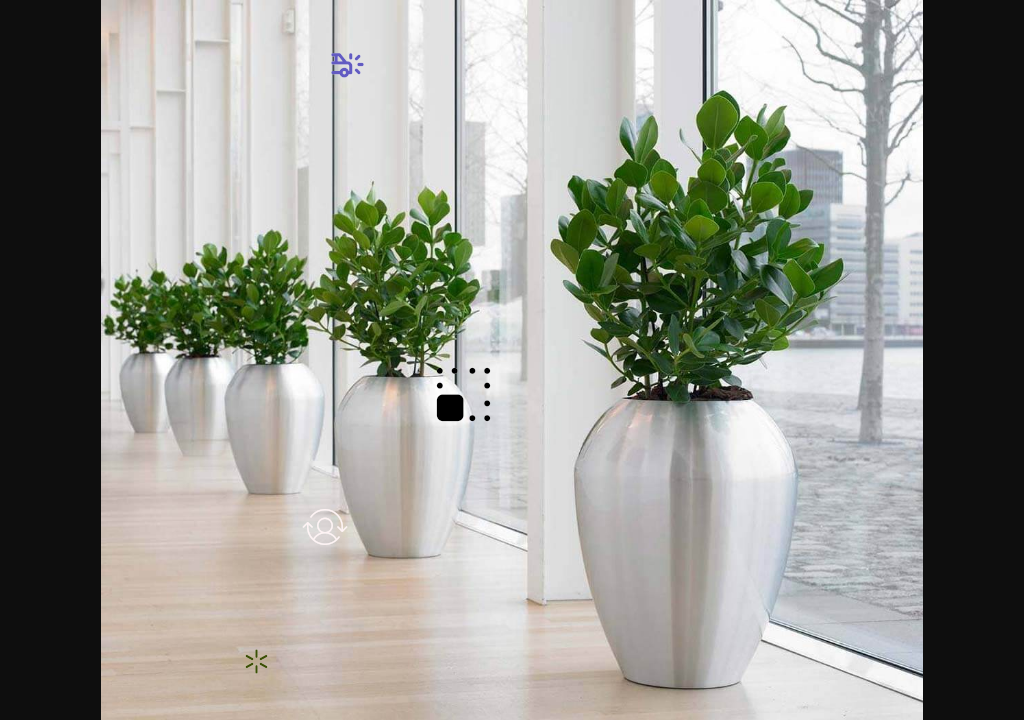 This screenshot has width=1024, height=720. I want to click on align content to bottom-left corner, so click(463, 394).